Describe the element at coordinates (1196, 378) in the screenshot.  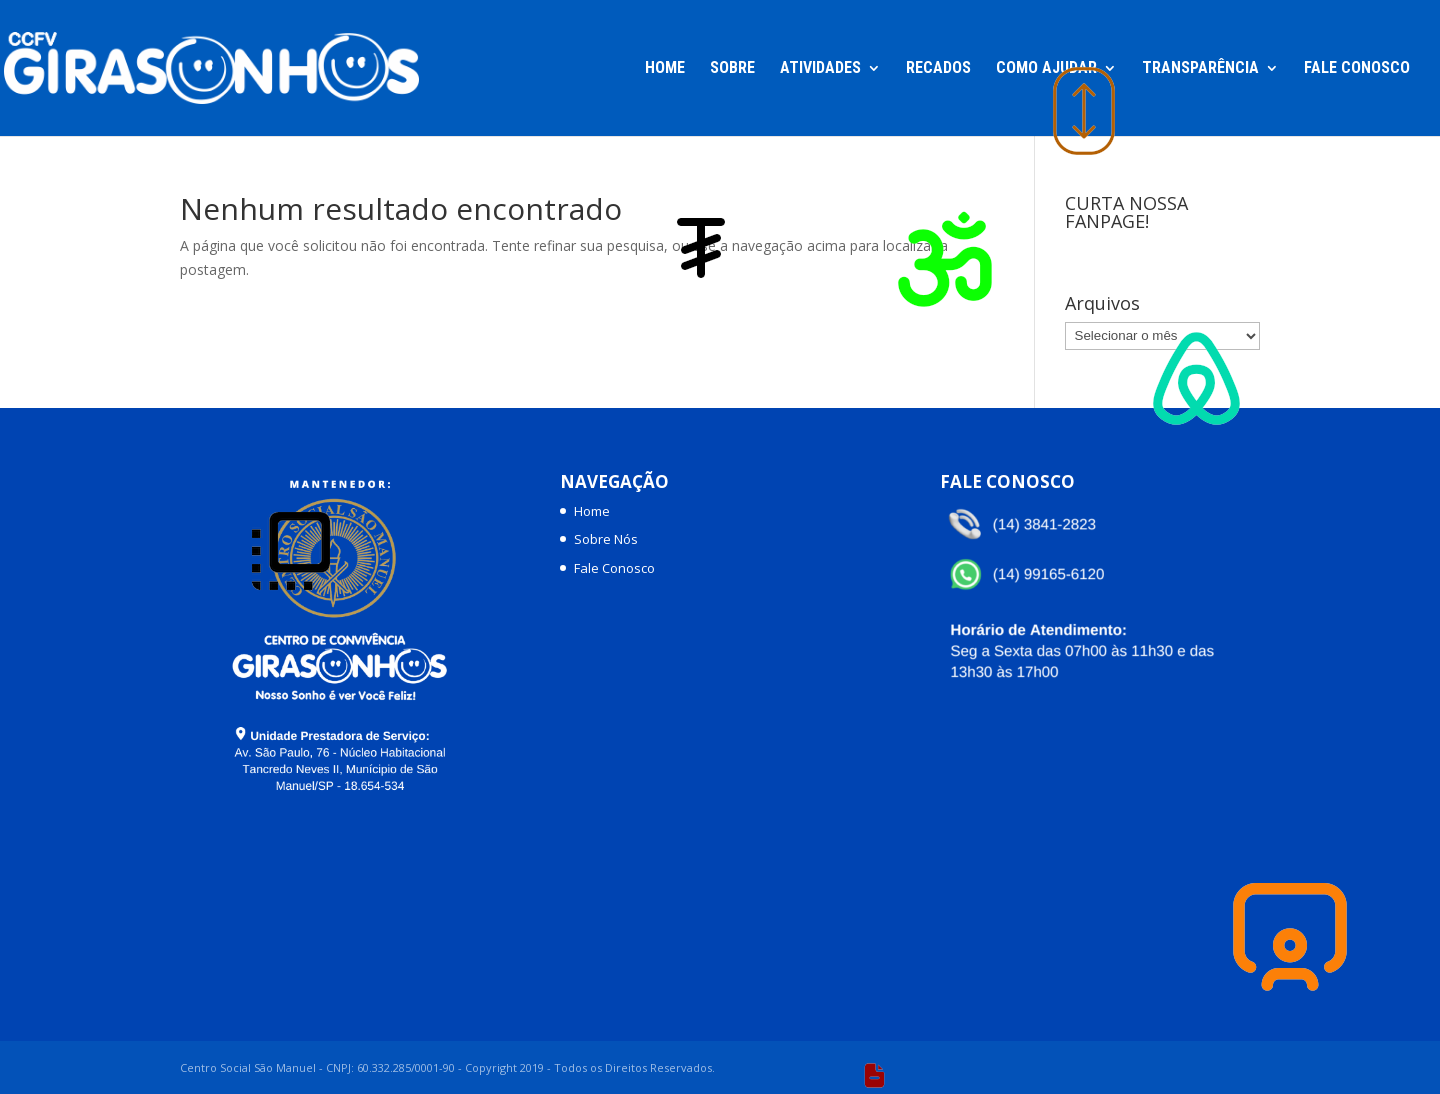
I see `open the Airbnb app or website` at that location.